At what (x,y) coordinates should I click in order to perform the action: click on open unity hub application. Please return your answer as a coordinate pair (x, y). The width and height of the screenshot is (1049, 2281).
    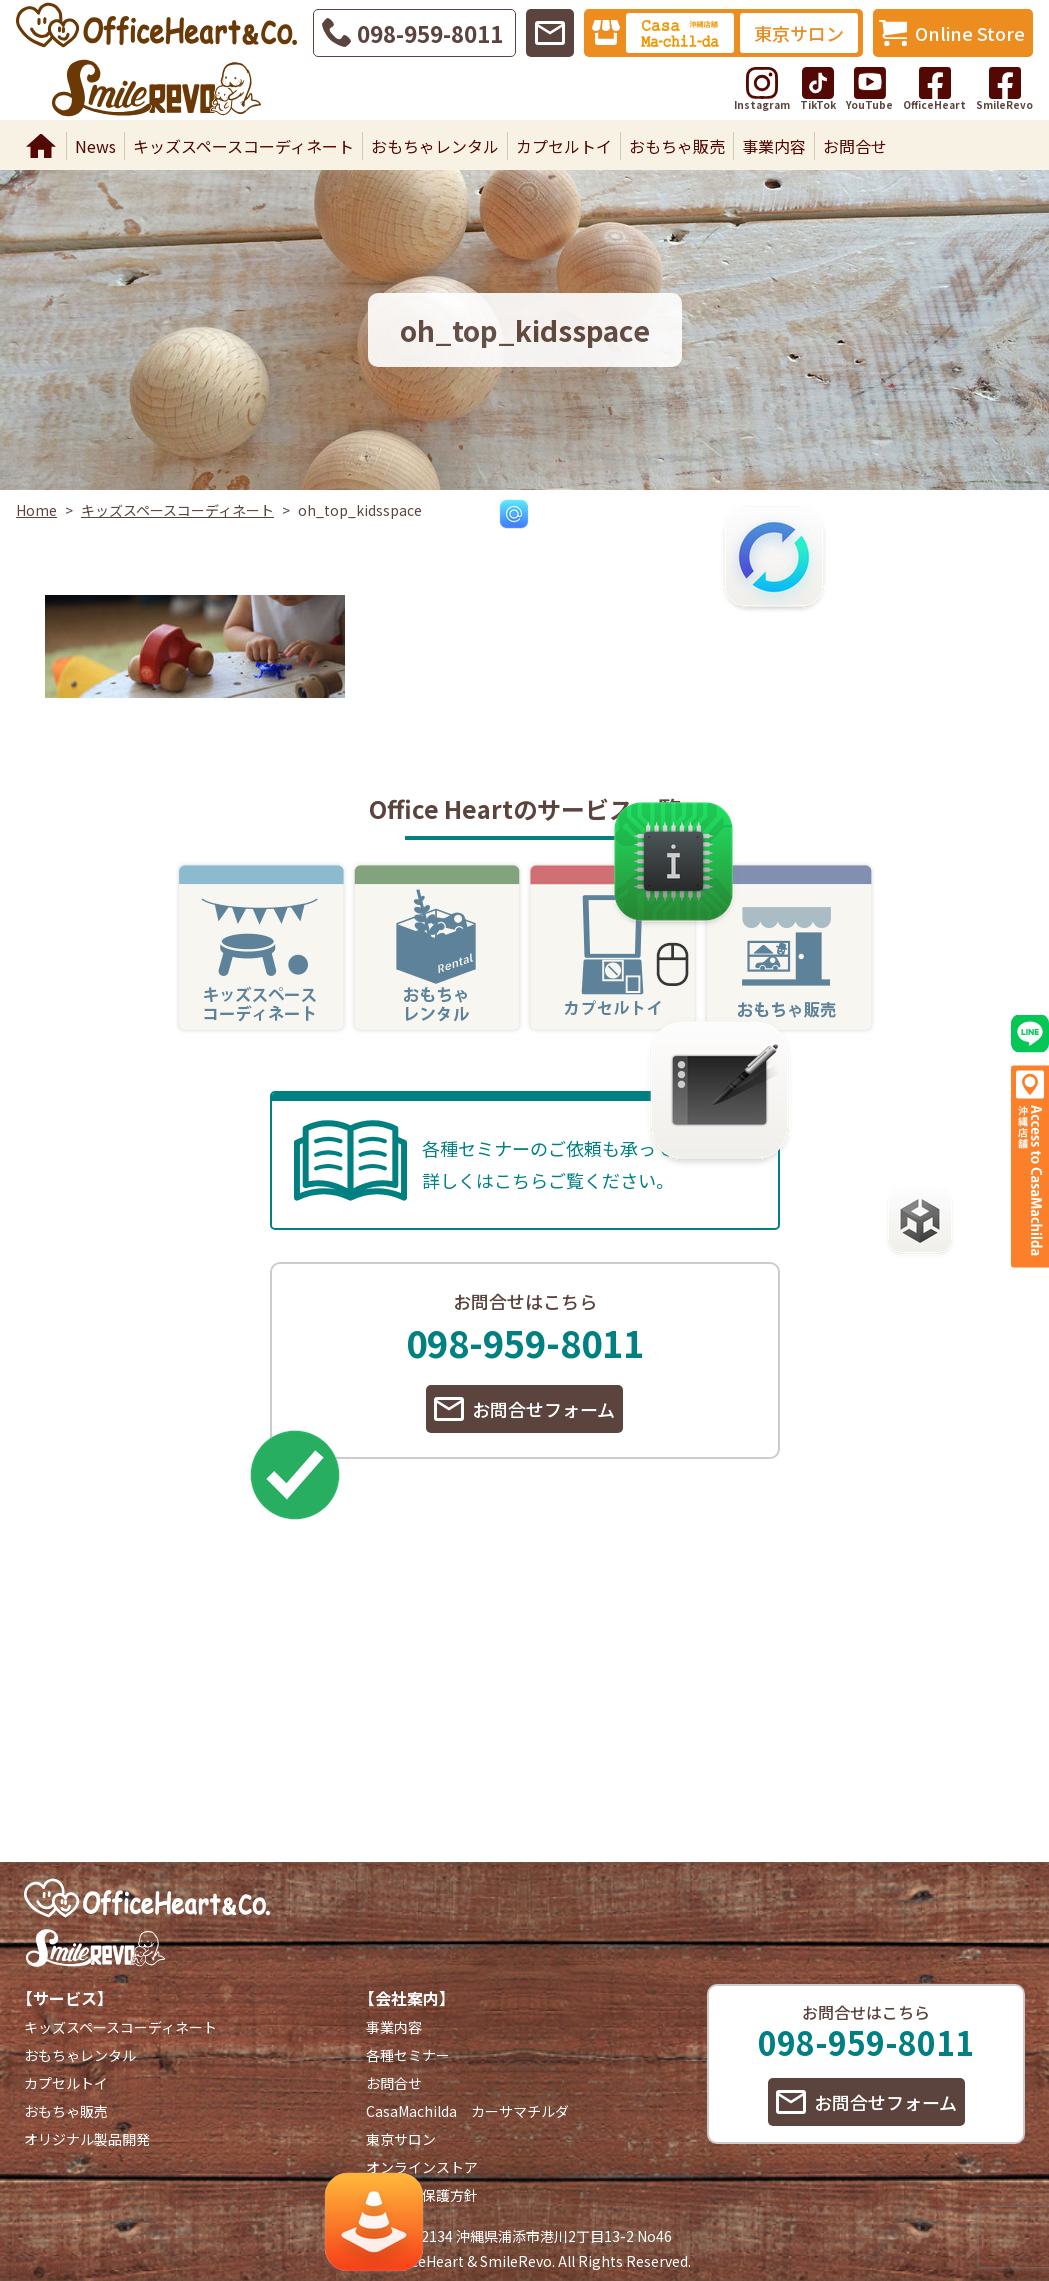
    Looking at the image, I should click on (920, 1221).